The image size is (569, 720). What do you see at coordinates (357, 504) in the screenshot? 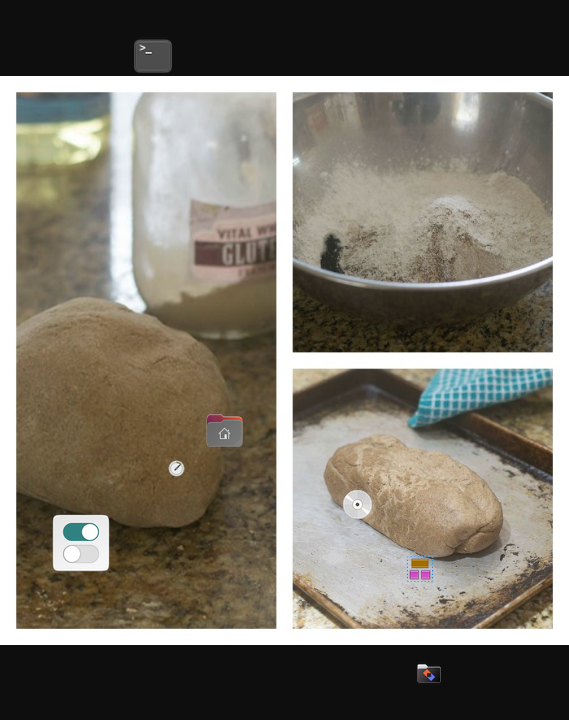
I see `indicates a DVD or optical disc drive` at bounding box center [357, 504].